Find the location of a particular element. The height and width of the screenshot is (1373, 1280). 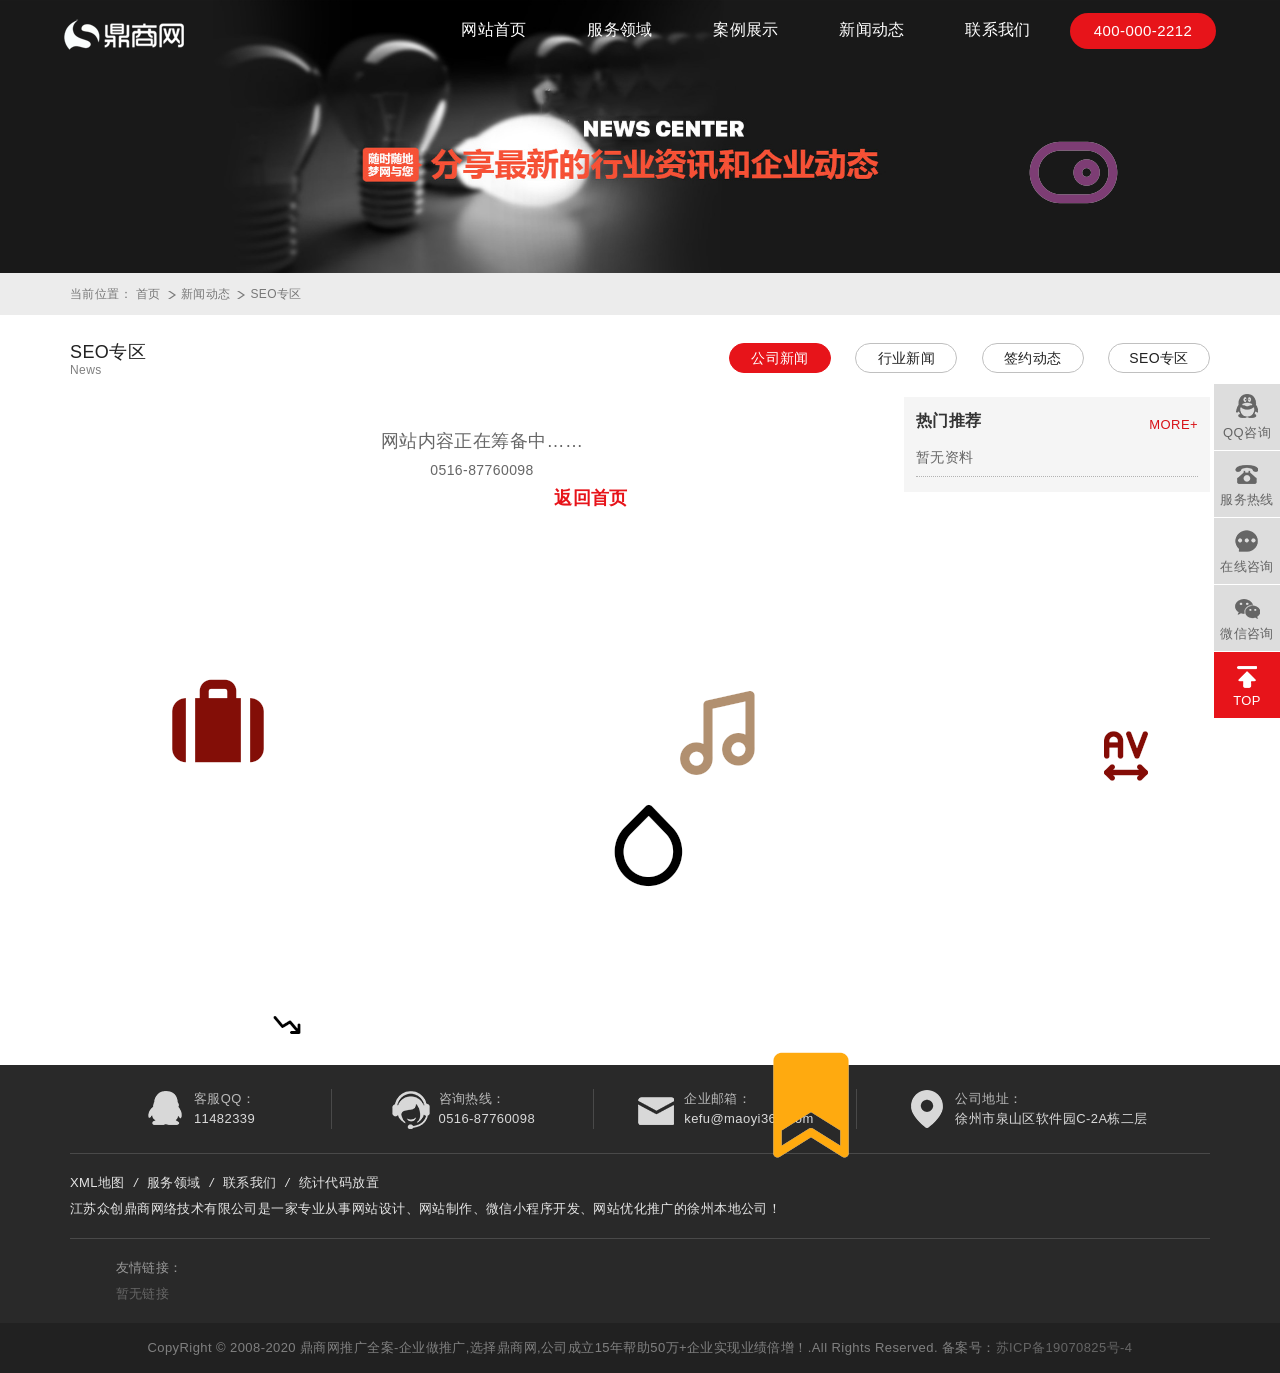

access work or business documents is located at coordinates (218, 721).